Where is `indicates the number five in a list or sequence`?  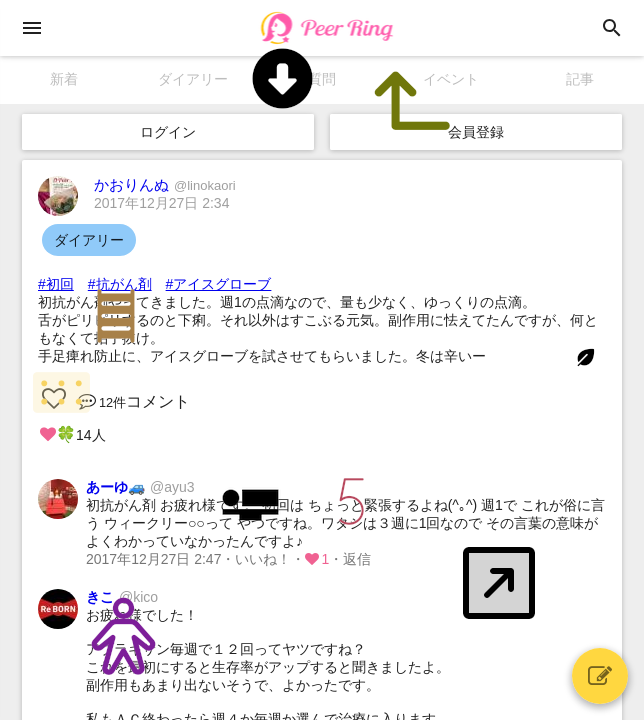
indicates the number five in a list or sequence is located at coordinates (351, 501).